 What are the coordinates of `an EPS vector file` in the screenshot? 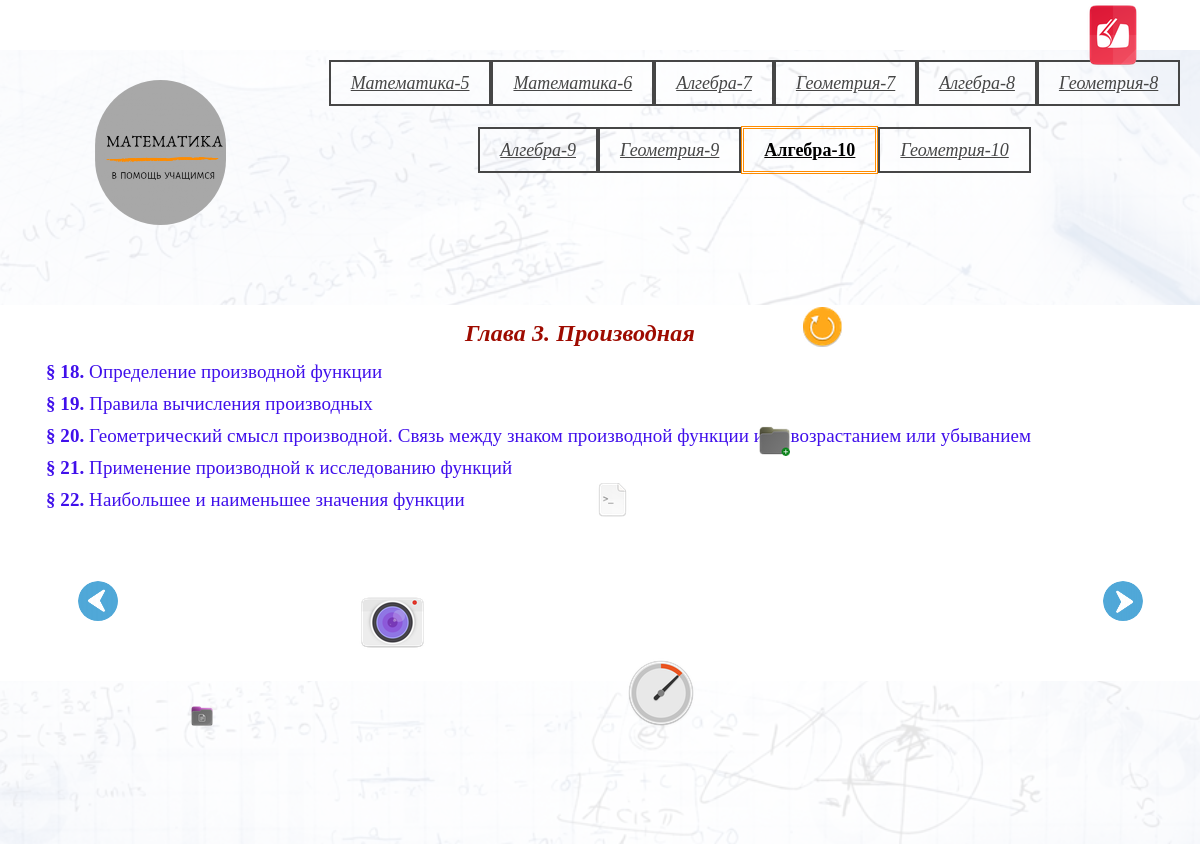 It's located at (1113, 35).